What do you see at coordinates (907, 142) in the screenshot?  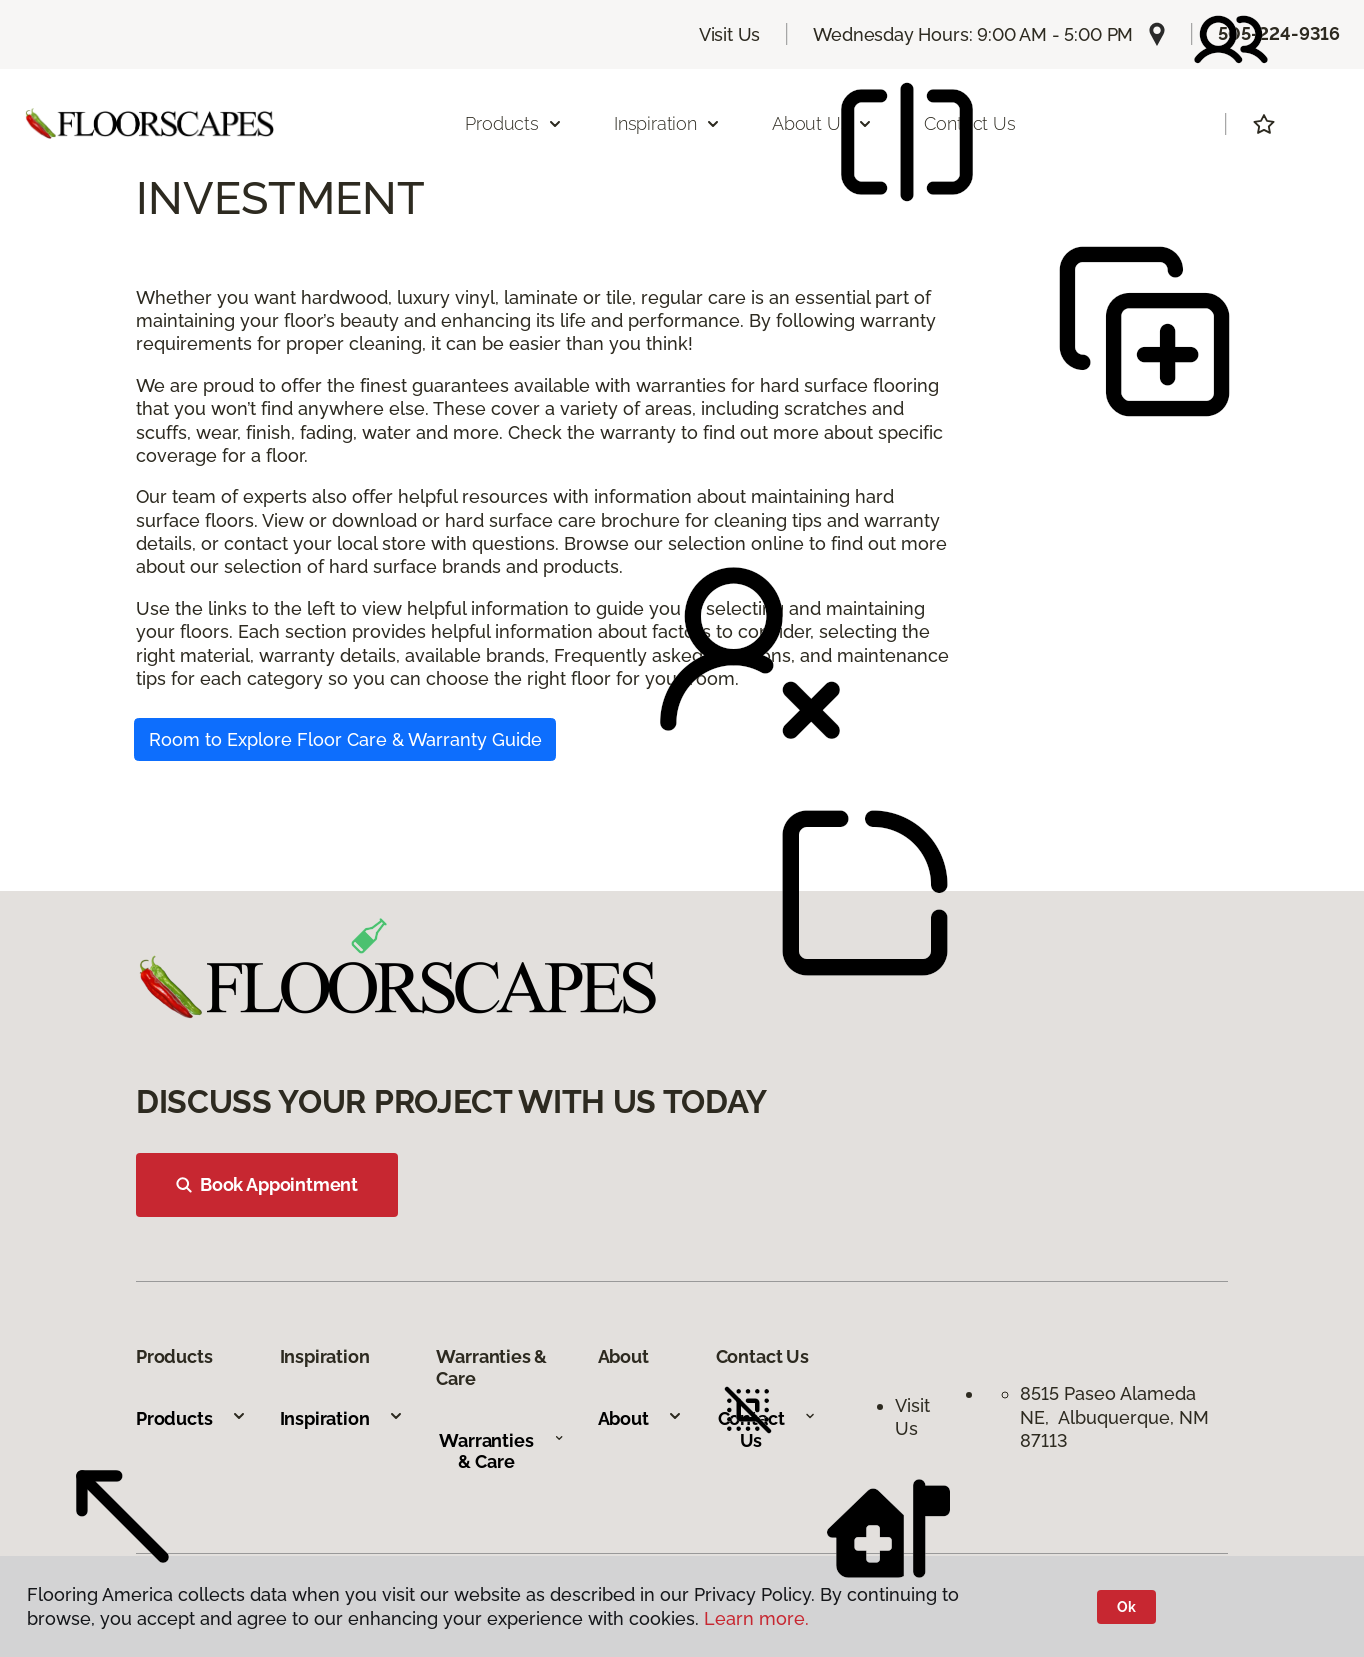 I see `split view horizontally` at bounding box center [907, 142].